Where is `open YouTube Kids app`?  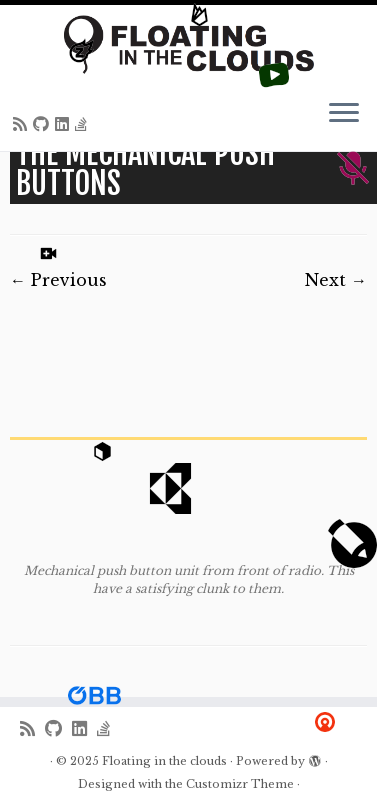
open YouTube Kids app is located at coordinates (274, 75).